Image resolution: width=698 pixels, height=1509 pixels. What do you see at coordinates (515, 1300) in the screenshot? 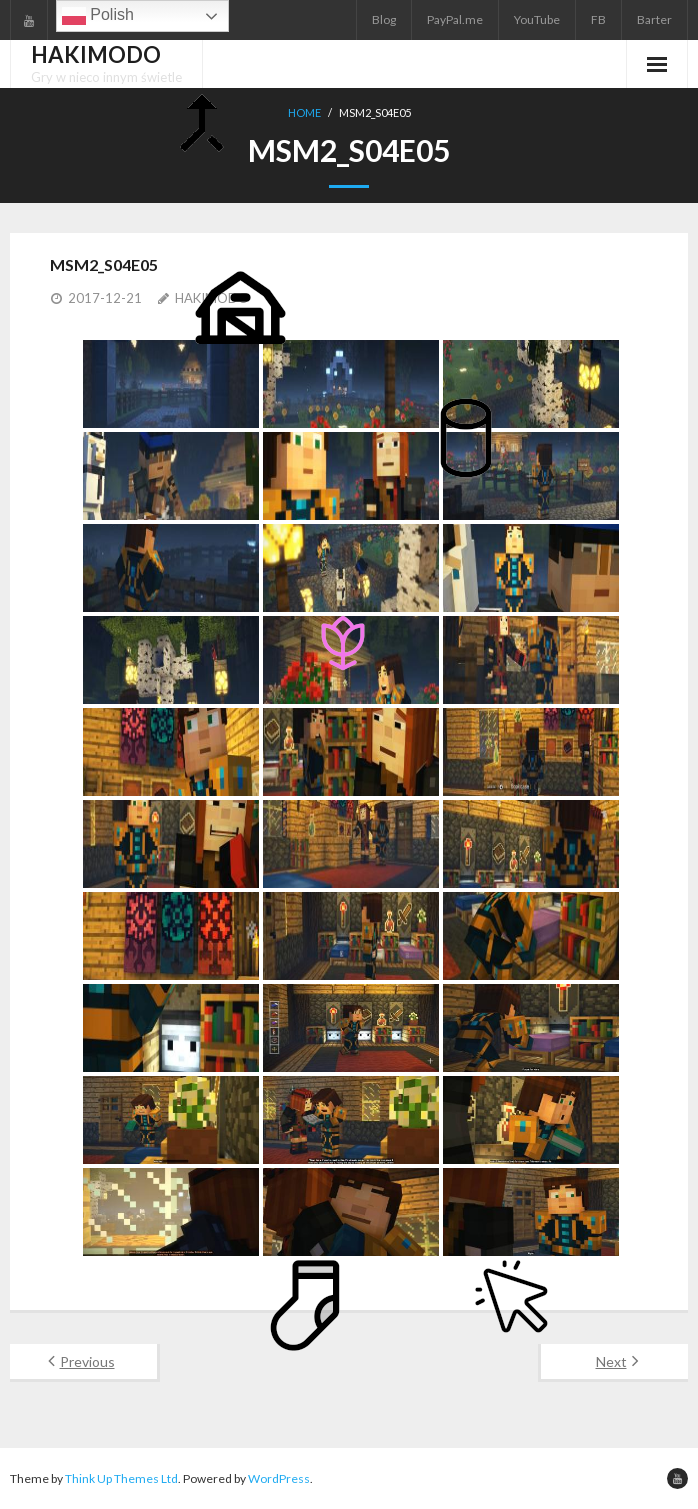
I see `click or tap to interact` at bounding box center [515, 1300].